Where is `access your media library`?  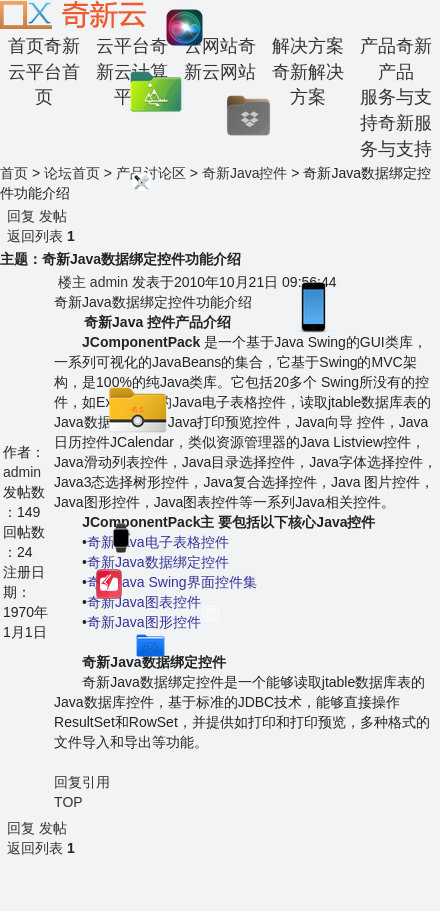
access your media library is located at coordinates (210, 613).